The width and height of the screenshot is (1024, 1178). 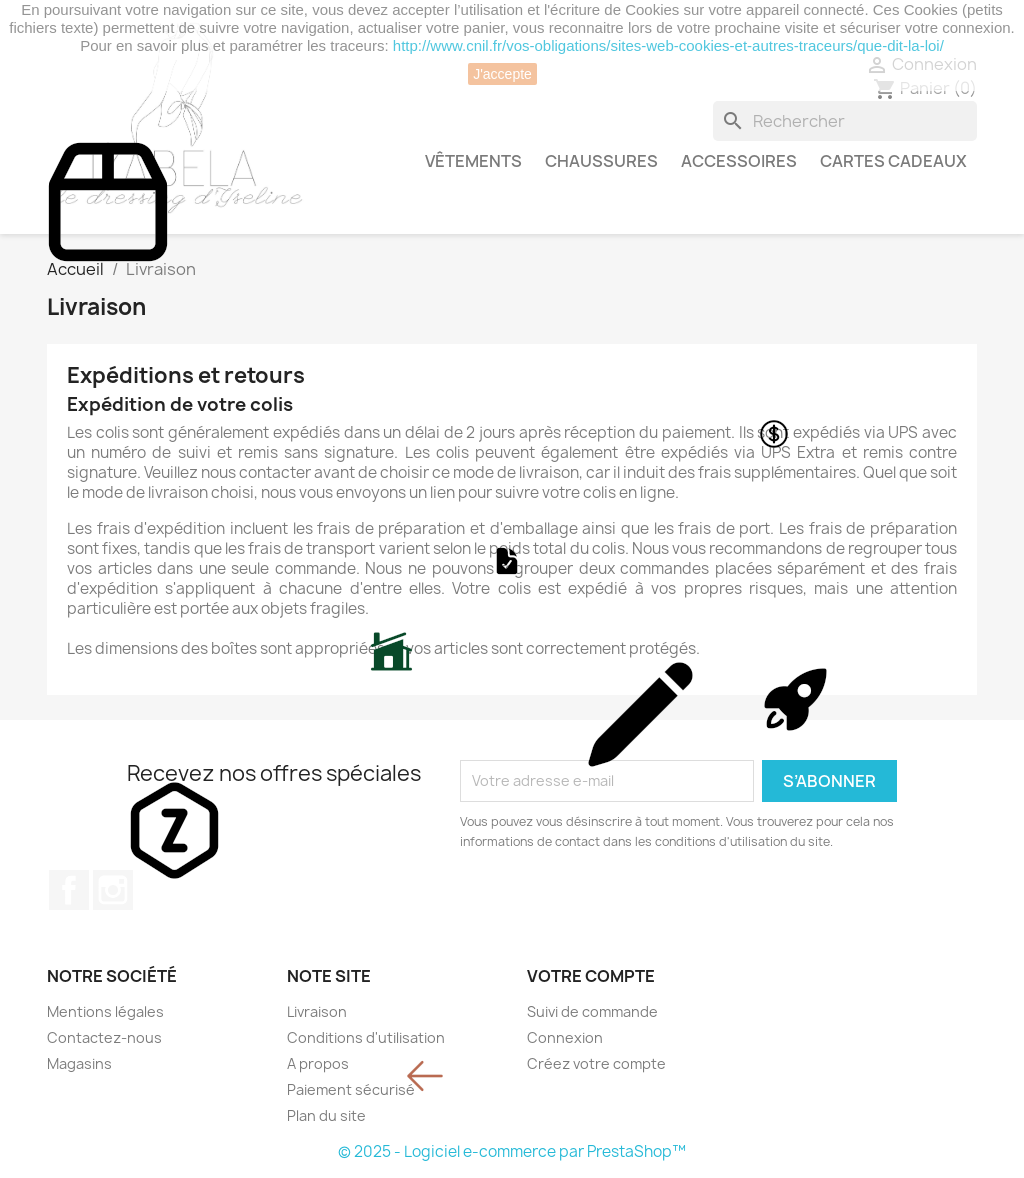 What do you see at coordinates (774, 434) in the screenshot?
I see `view account balance or financial information` at bounding box center [774, 434].